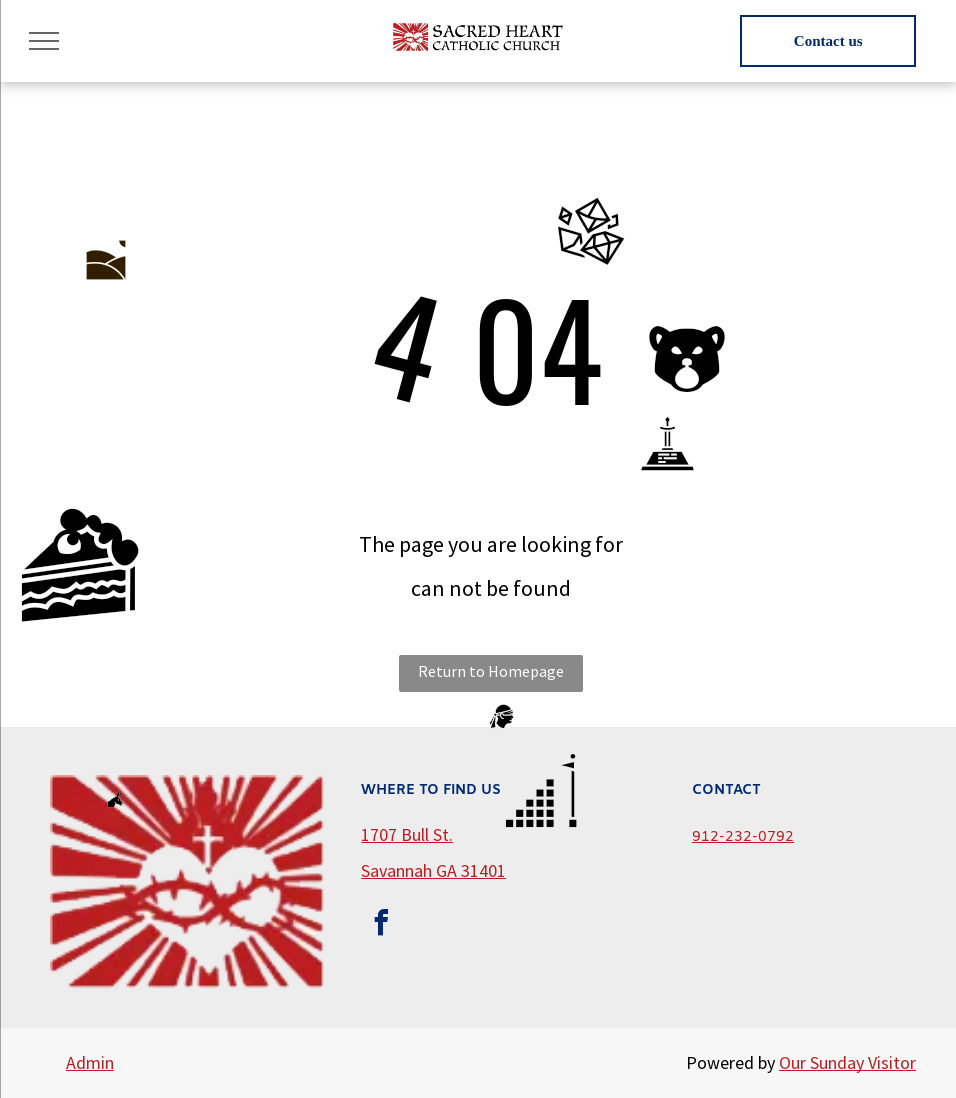  What do you see at coordinates (667, 443) in the screenshot?
I see `access the altar or shrine menu` at bounding box center [667, 443].